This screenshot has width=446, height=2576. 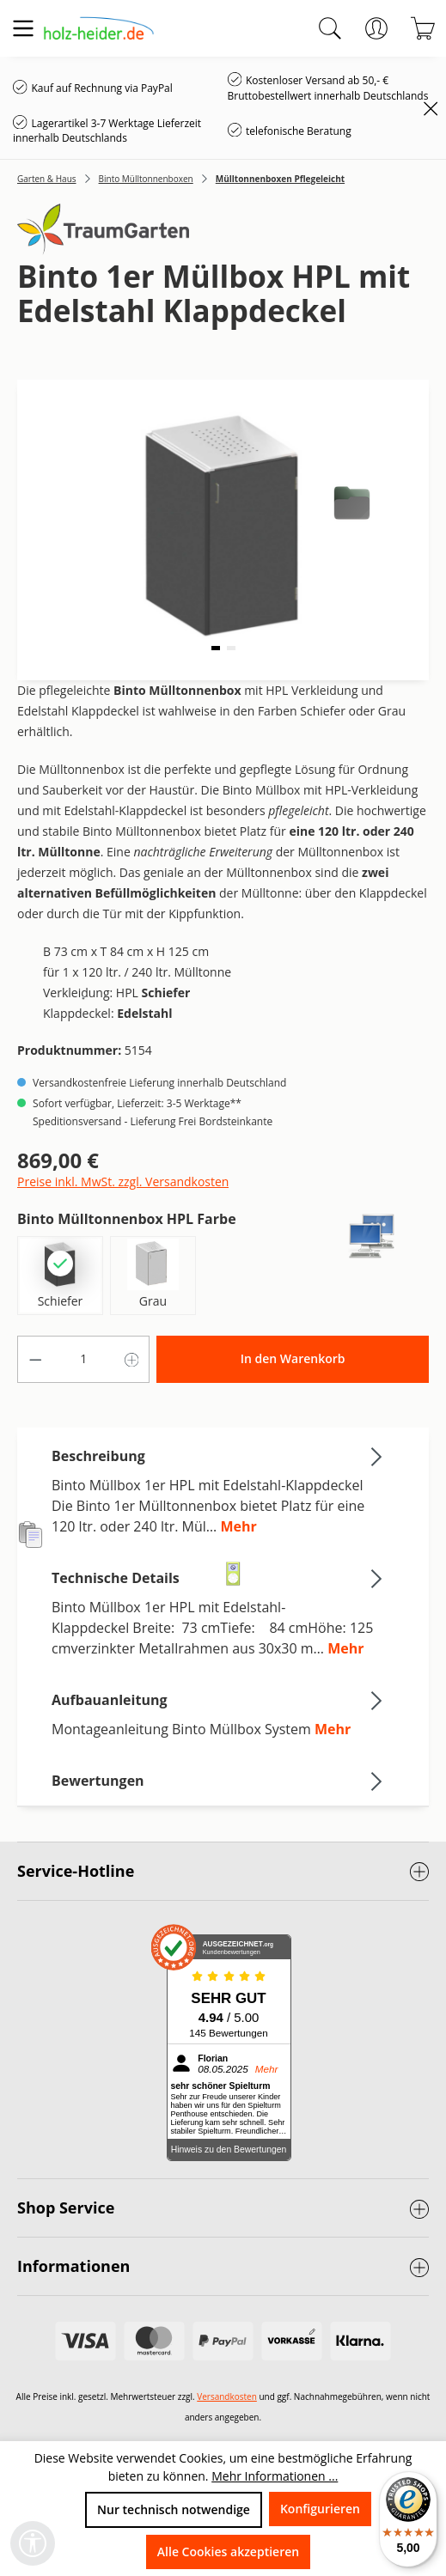 I want to click on an open folder in the file system, so click(x=351, y=502).